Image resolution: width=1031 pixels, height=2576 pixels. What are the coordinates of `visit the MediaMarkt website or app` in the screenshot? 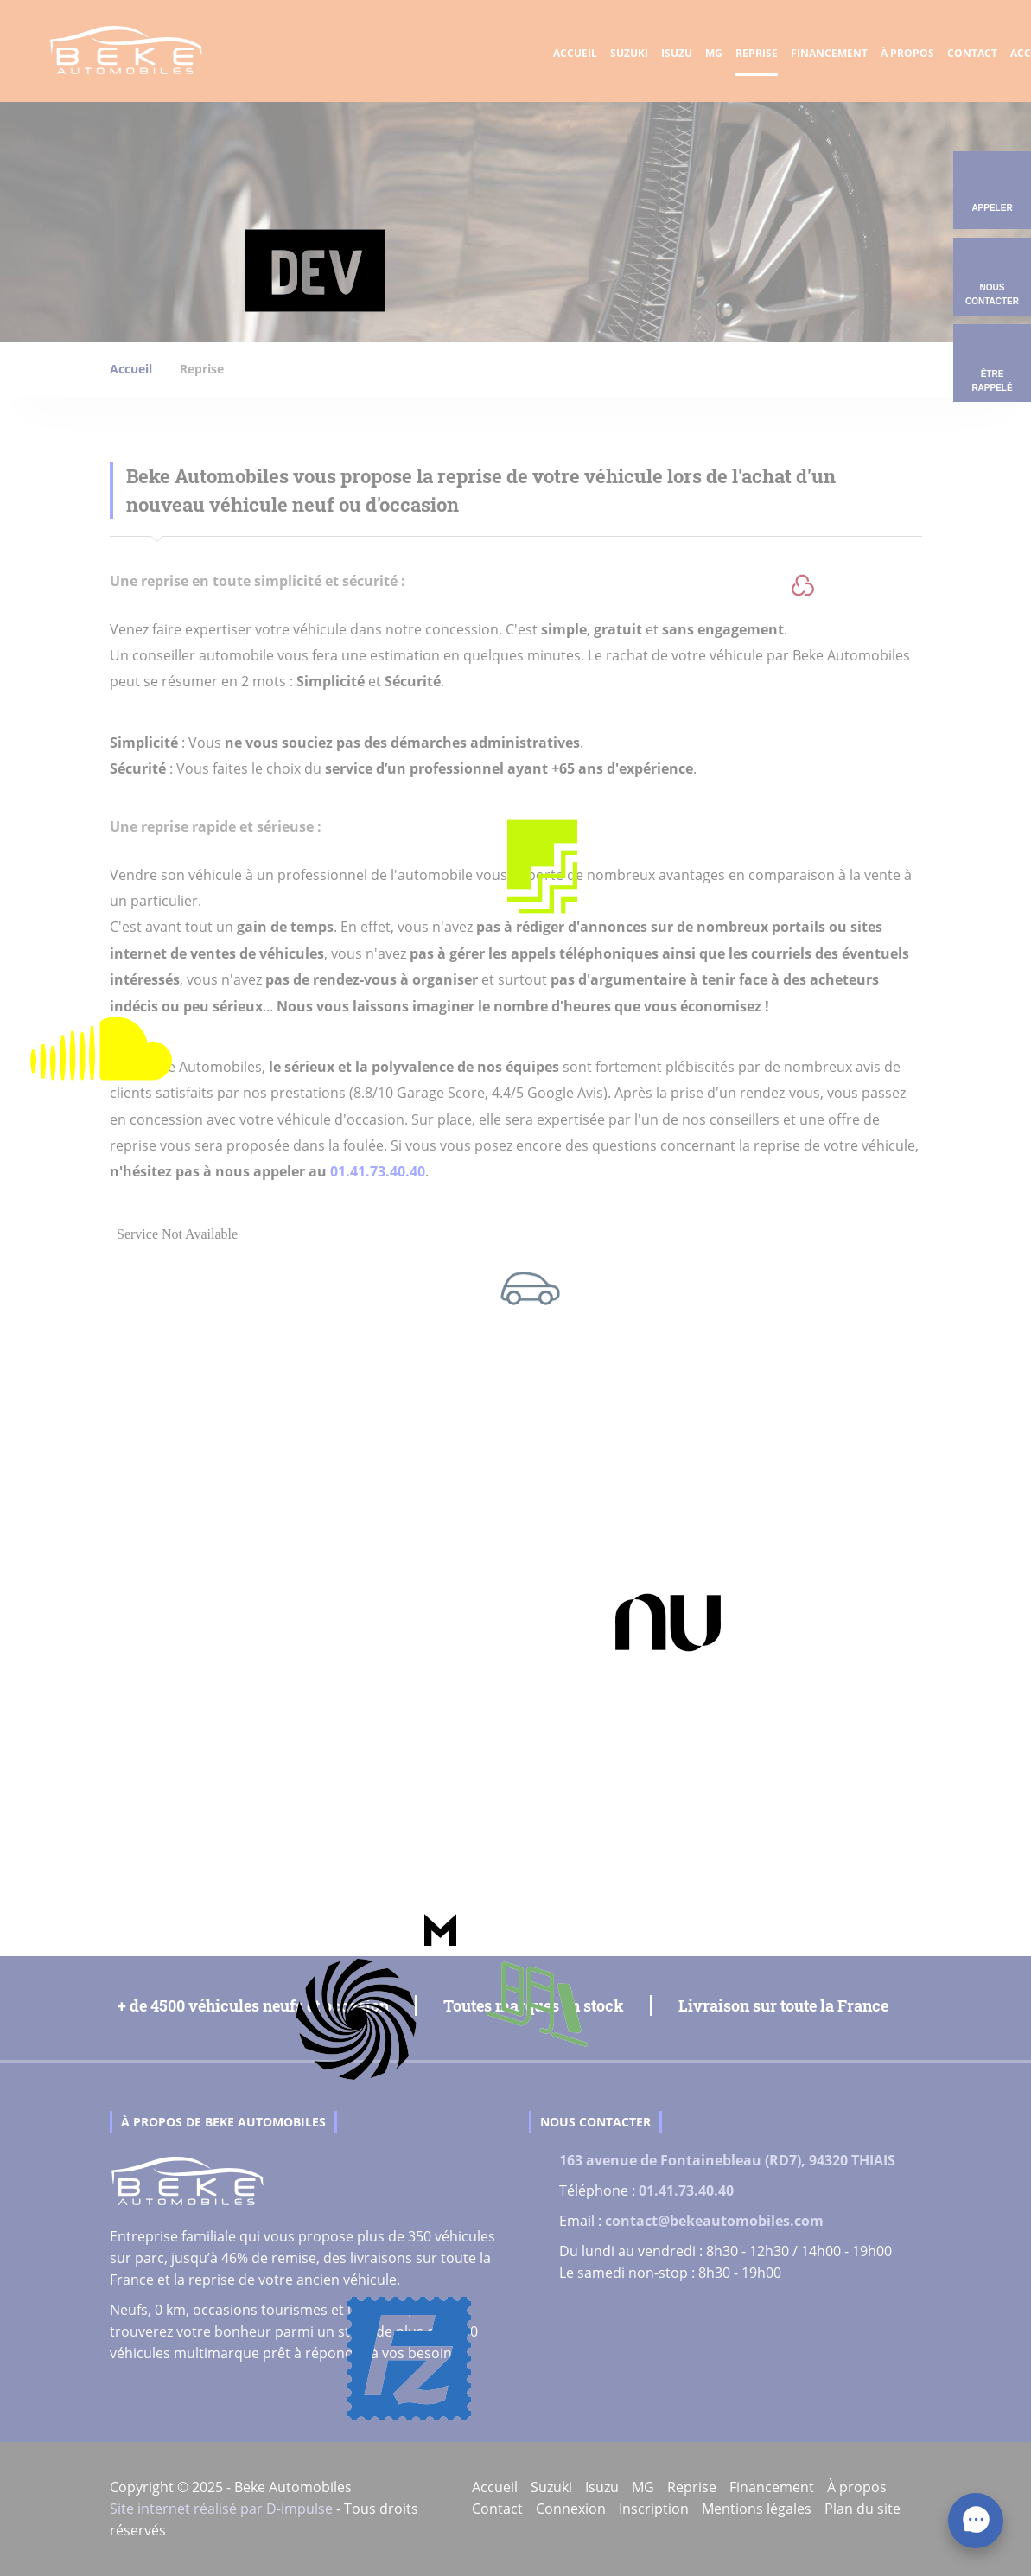 It's located at (356, 2019).